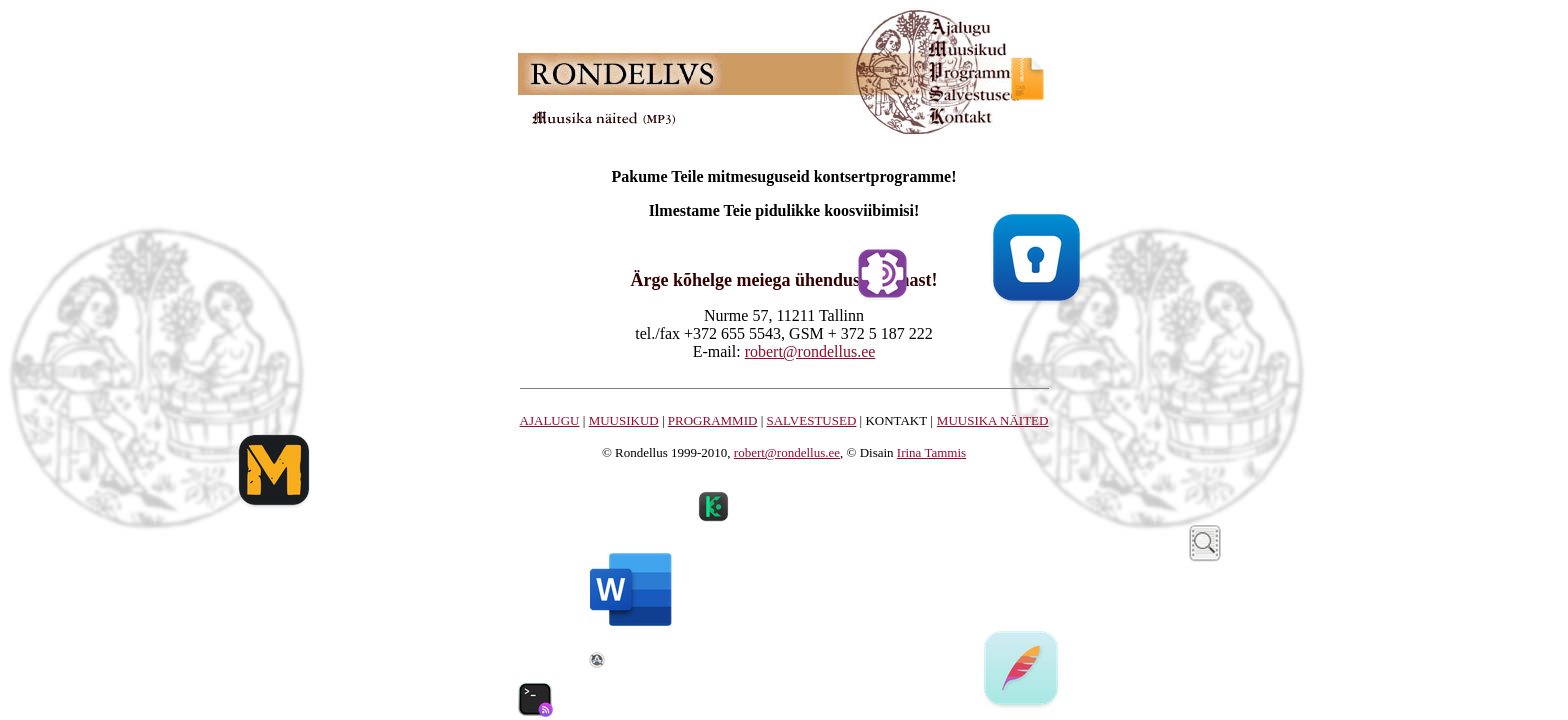 Image resolution: width=1568 pixels, height=720 pixels. Describe the element at coordinates (1036, 257) in the screenshot. I see `open enpass password manager` at that location.